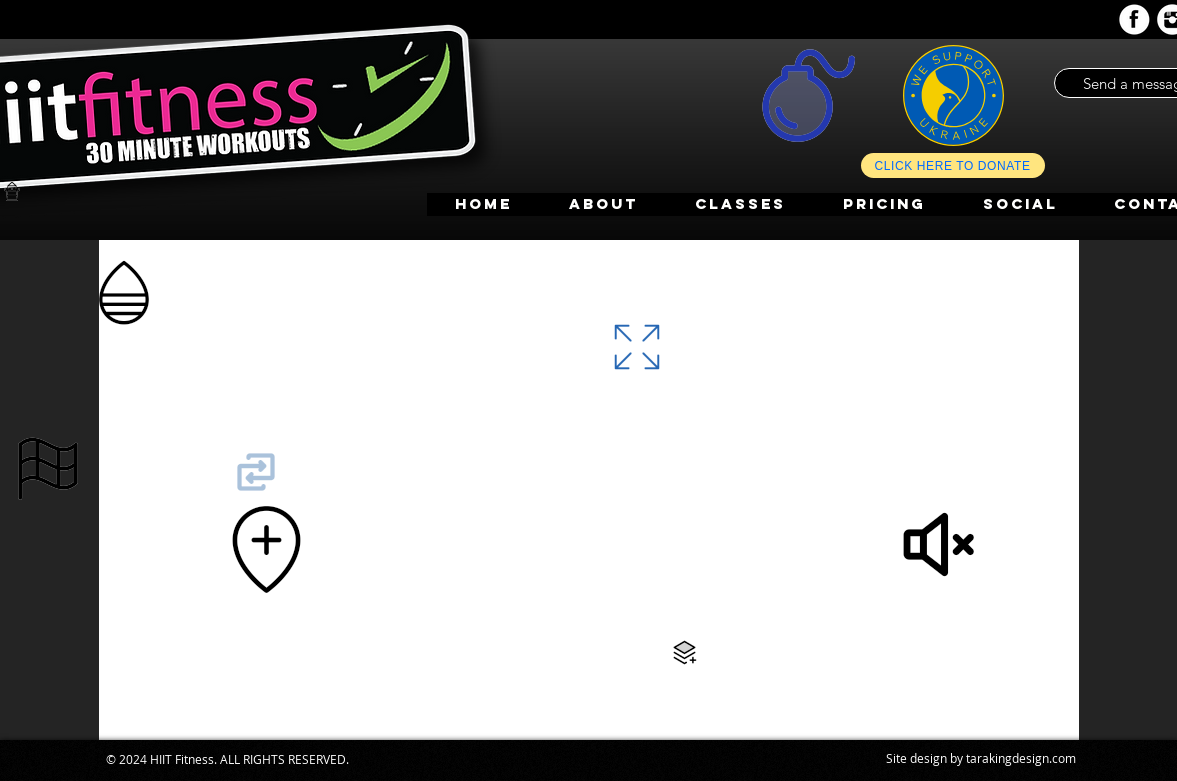 This screenshot has height=781, width=1177. I want to click on swap or exchange items, so click(256, 472).